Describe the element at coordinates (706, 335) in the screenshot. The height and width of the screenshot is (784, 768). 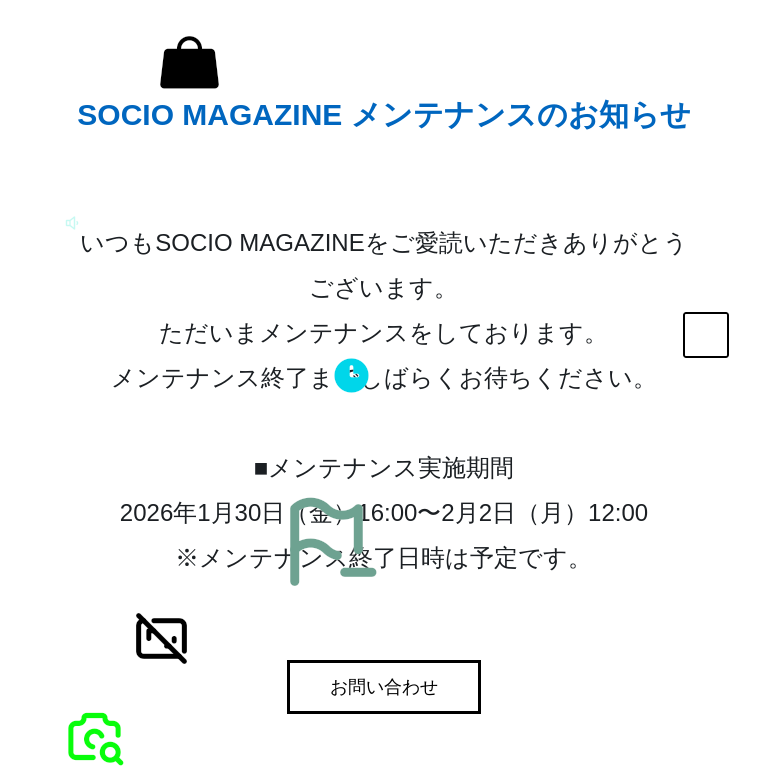
I see `stop media playback` at that location.